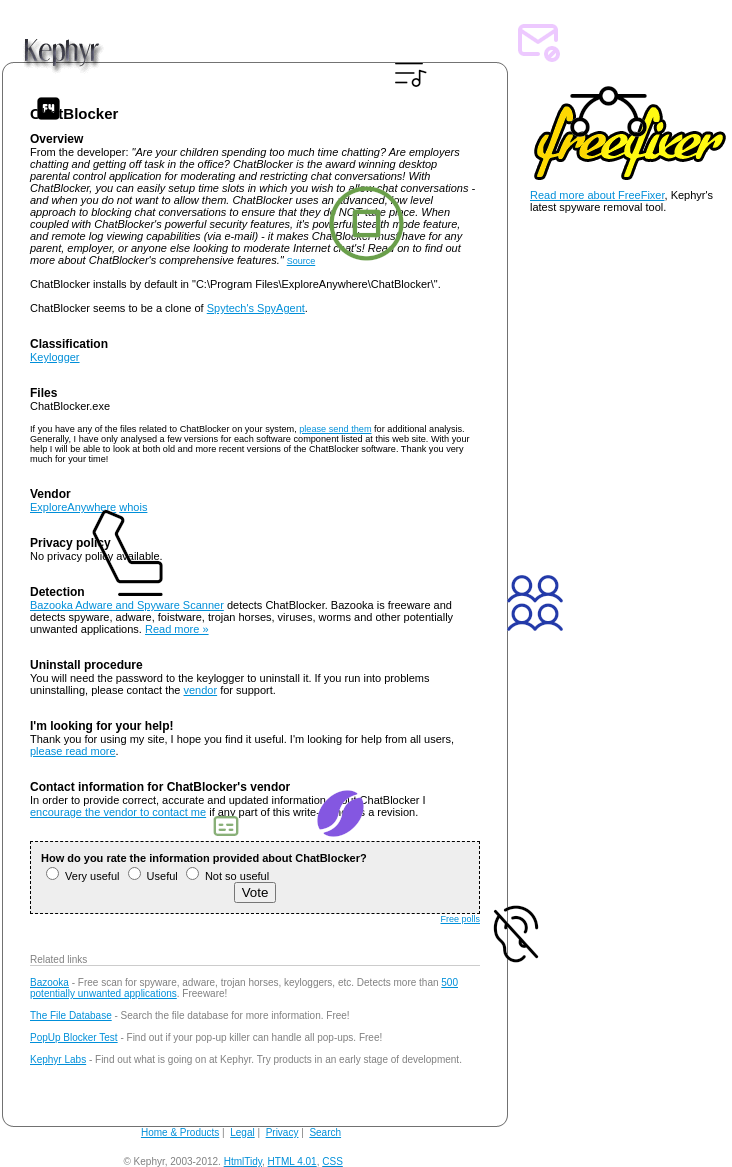 Image resolution: width=732 pixels, height=1167 pixels. I want to click on cancel or unsend an email, so click(538, 40).